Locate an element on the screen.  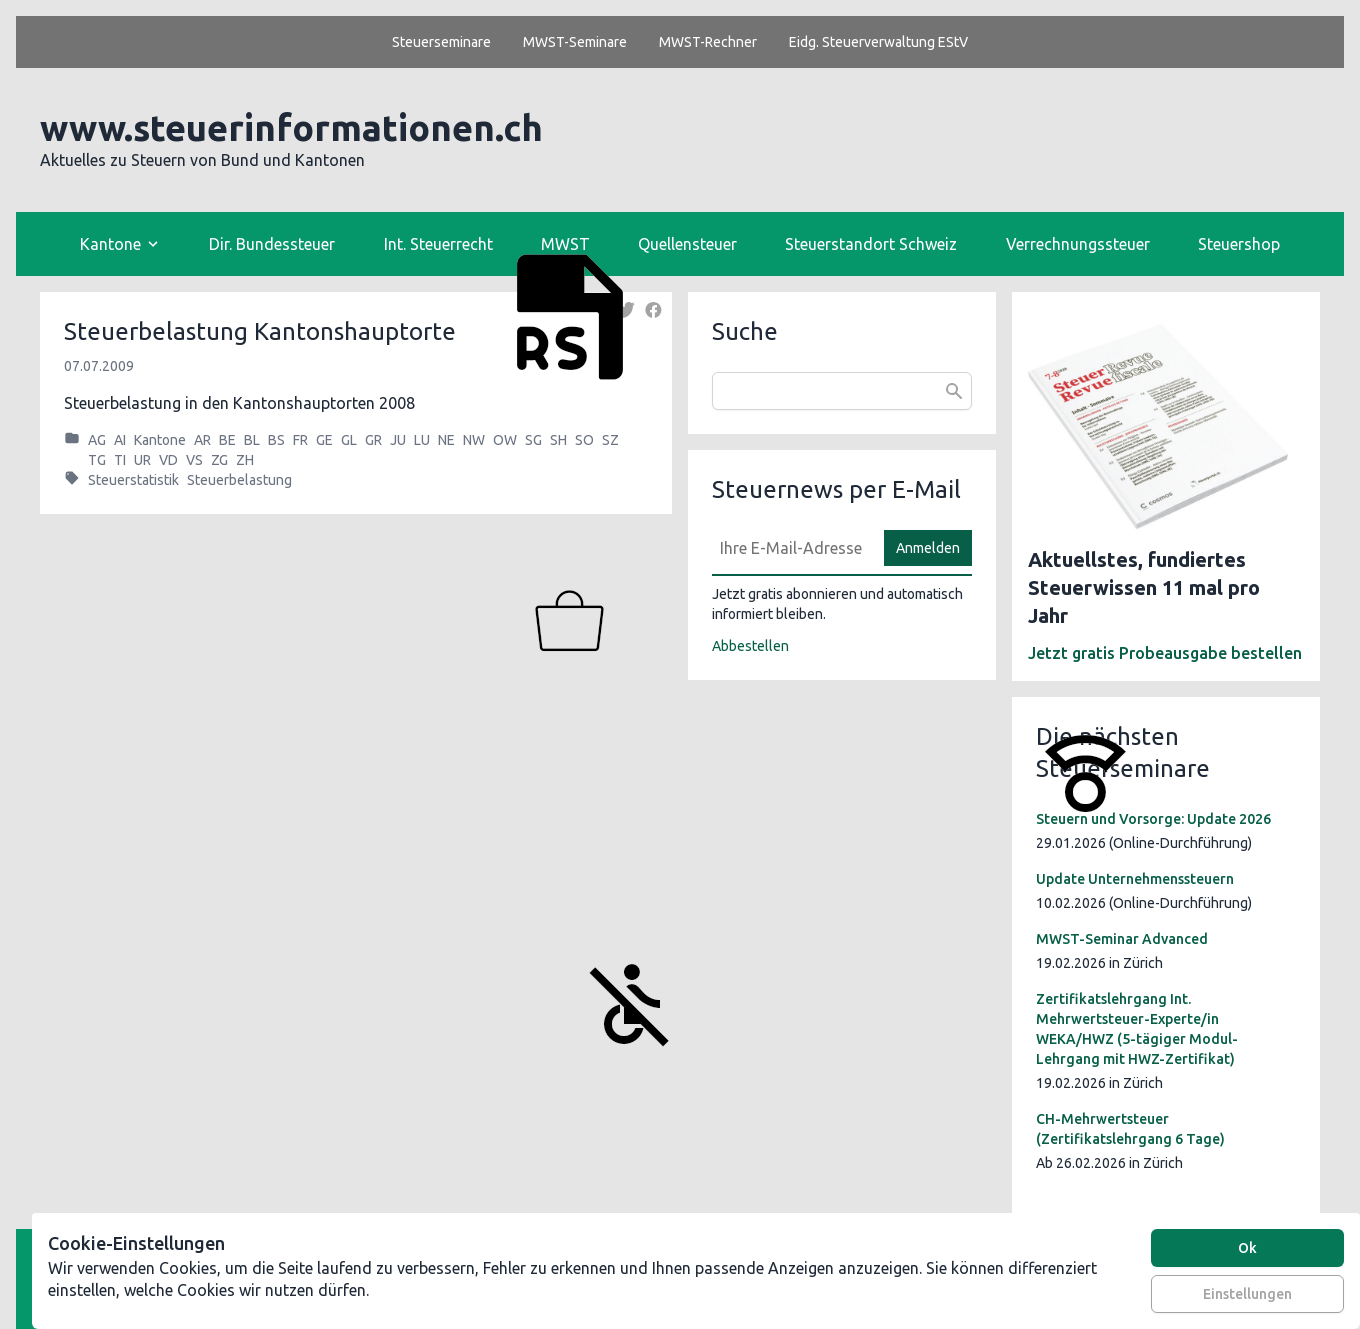
indicates location is not wheelchair accessible is located at coordinates (632, 1004).